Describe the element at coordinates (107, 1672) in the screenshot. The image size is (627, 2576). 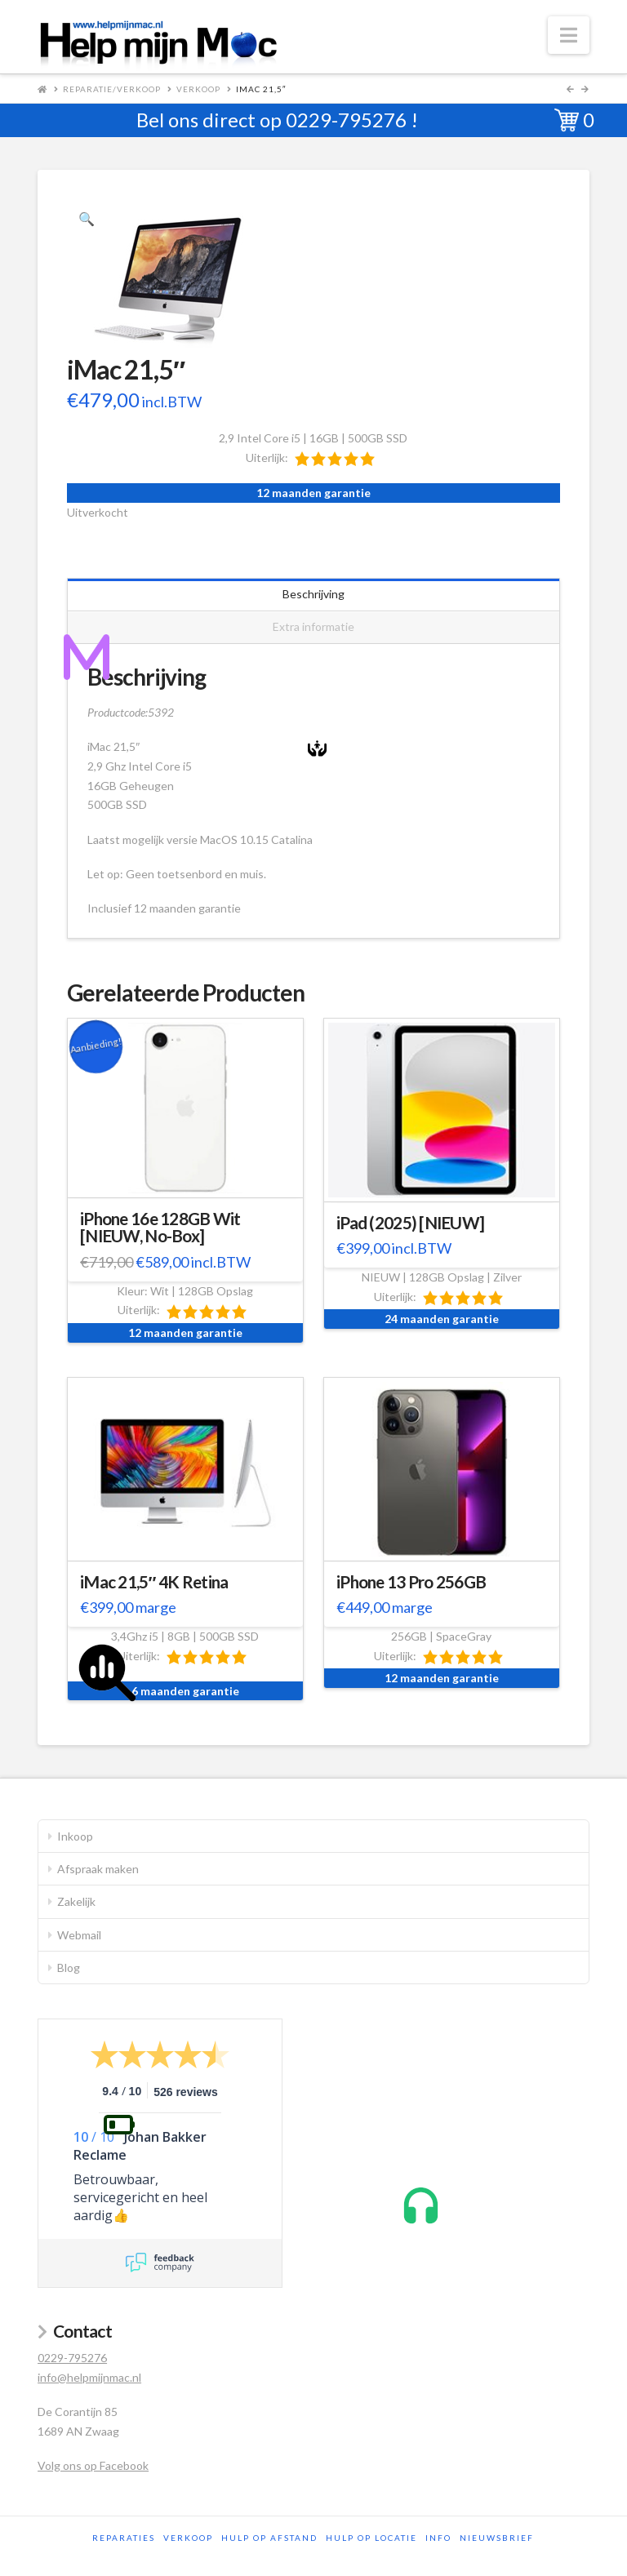
I see `analyze data or view analytics` at that location.